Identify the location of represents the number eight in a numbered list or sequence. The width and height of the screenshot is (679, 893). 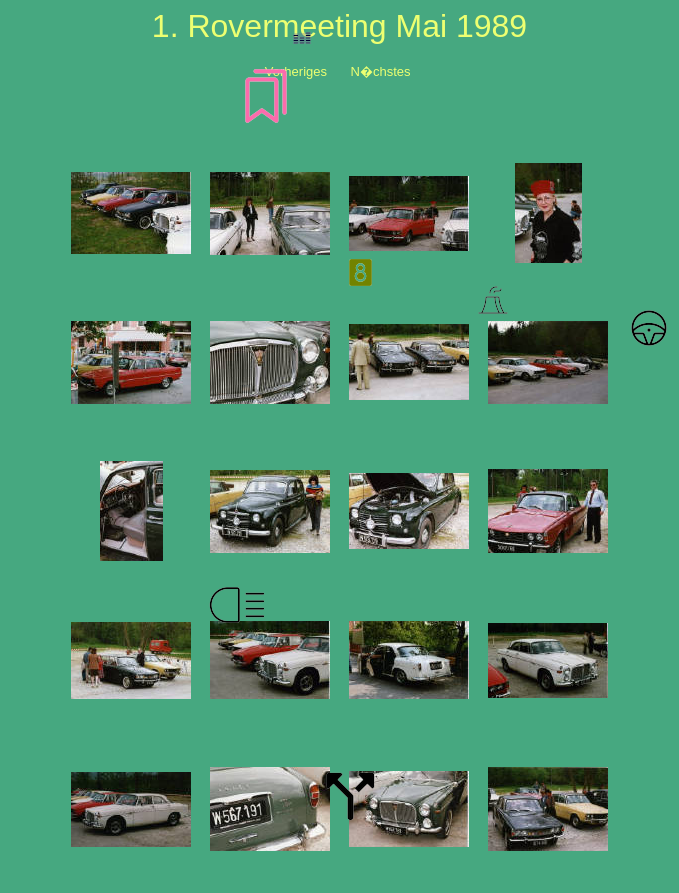
(360, 272).